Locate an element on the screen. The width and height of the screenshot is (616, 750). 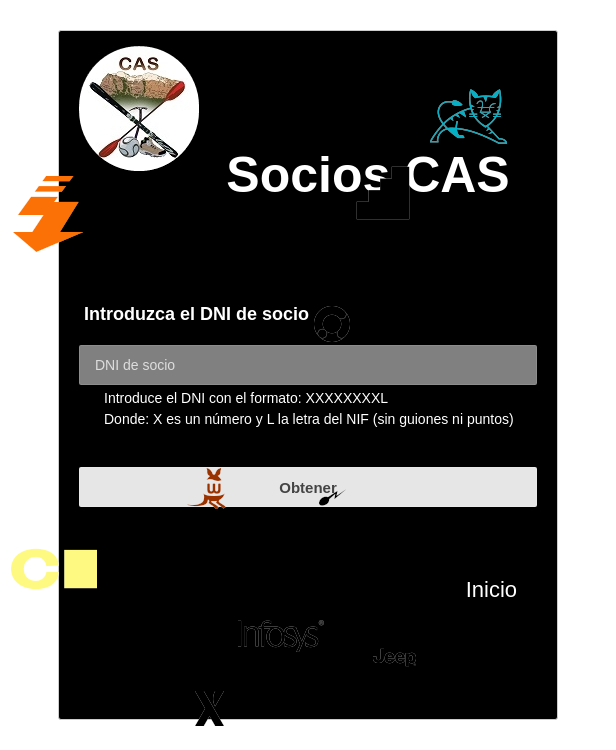
open coder development environment is located at coordinates (54, 569).